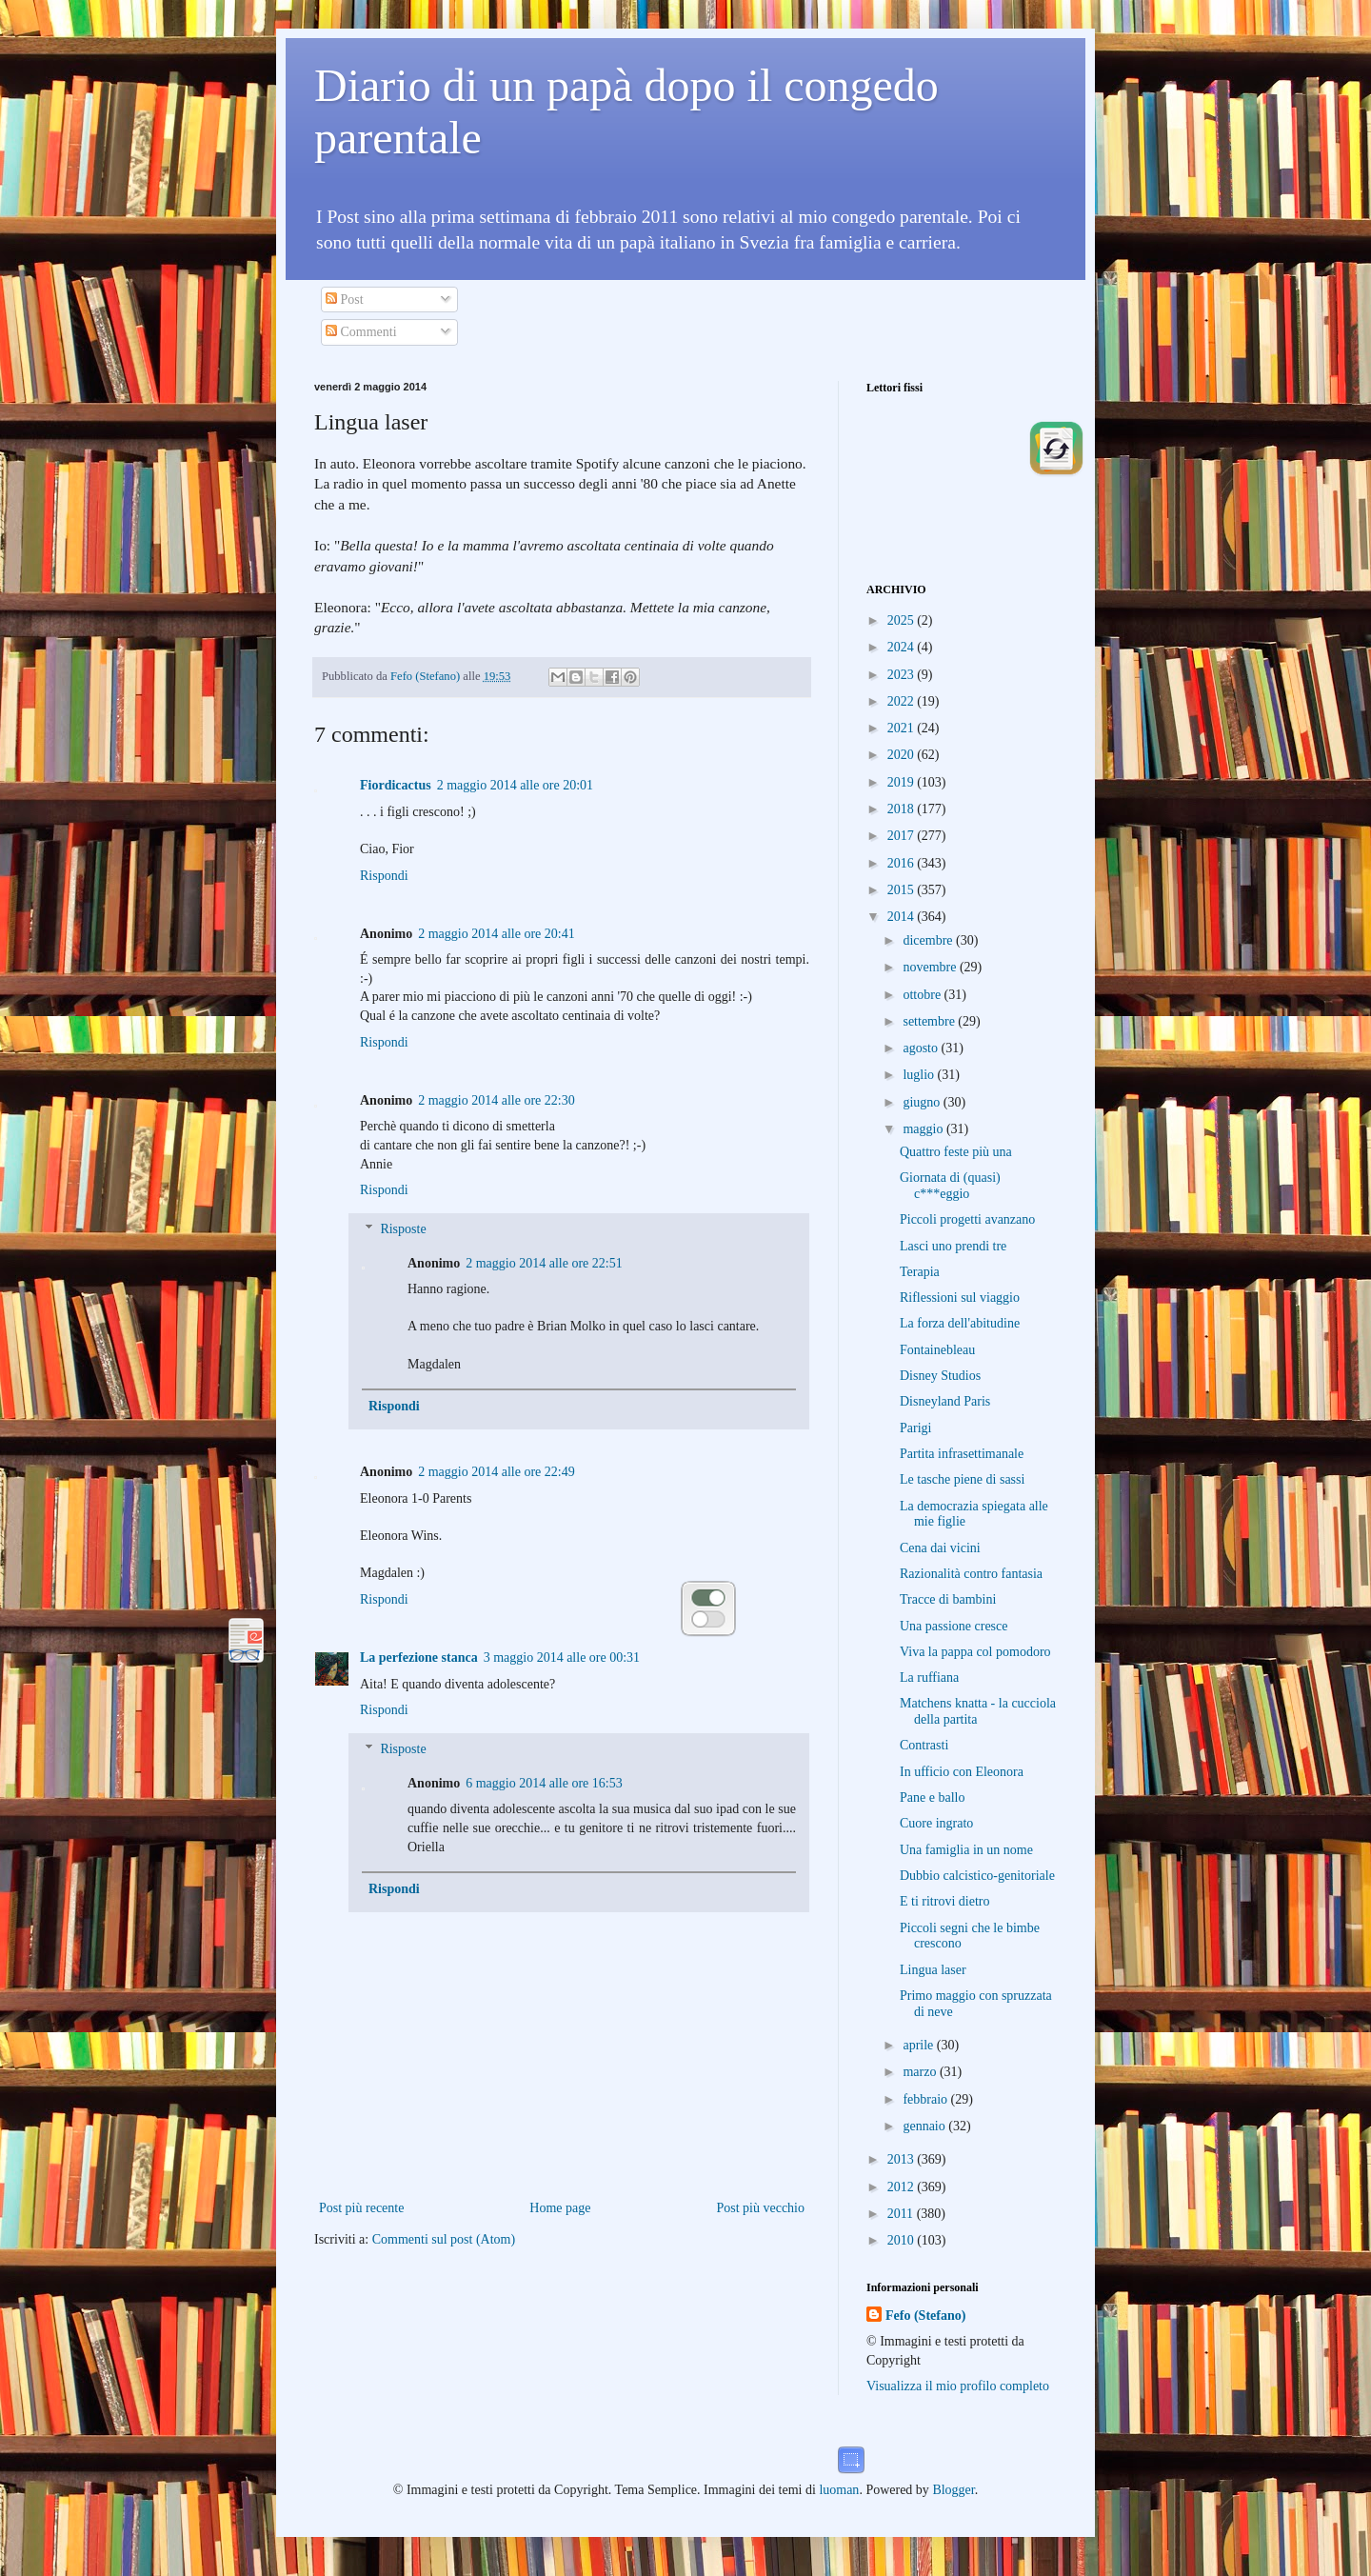 The image size is (1371, 2576). Describe the element at coordinates (1056, 448) in the screenshot. I see `open Morphosis file conversion app` at that location.